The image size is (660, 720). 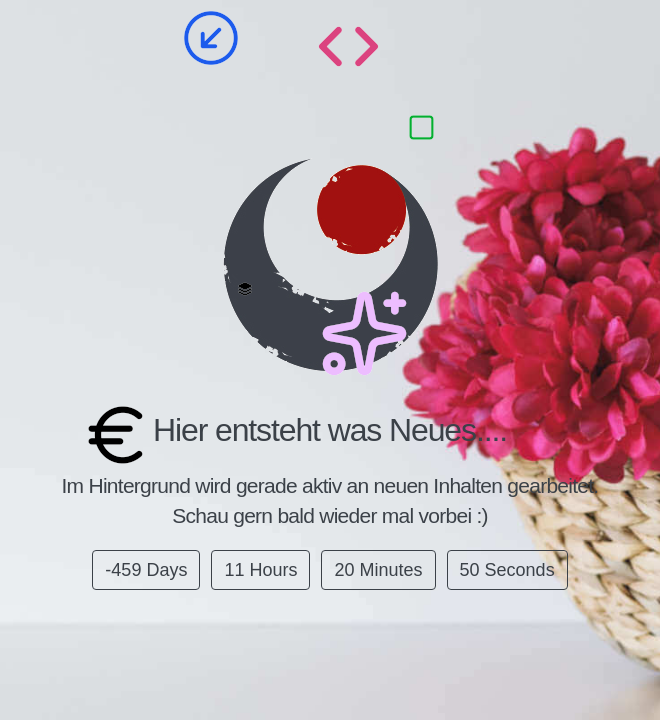 I want to click on view stacked layers or content, so click(x=245, y=289).